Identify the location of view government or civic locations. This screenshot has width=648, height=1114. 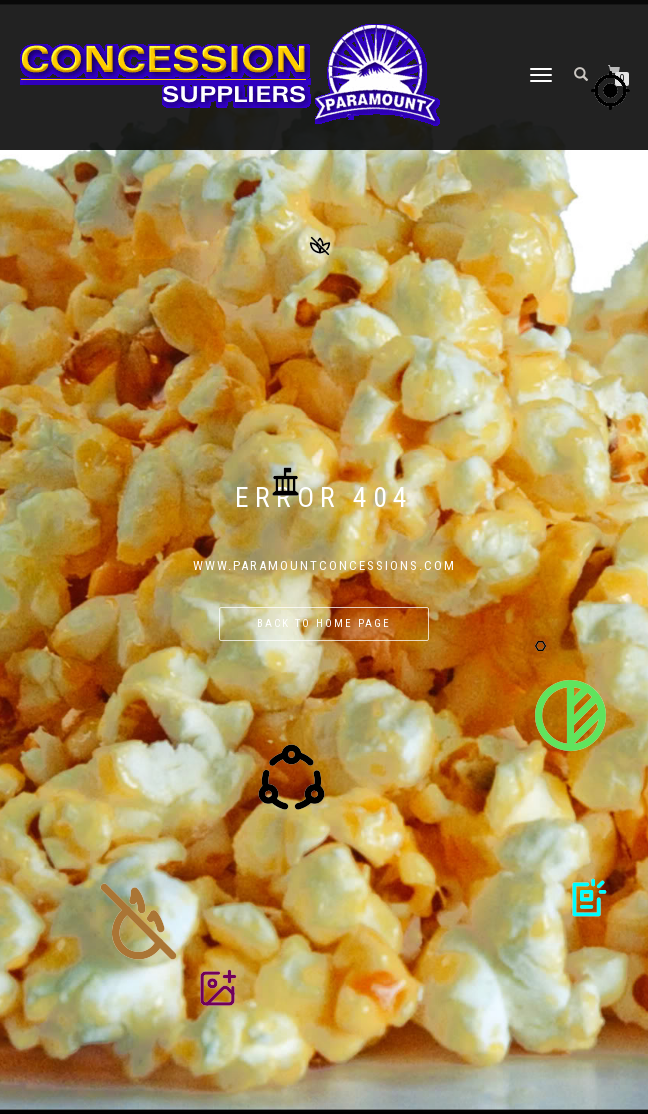
(285, 482).